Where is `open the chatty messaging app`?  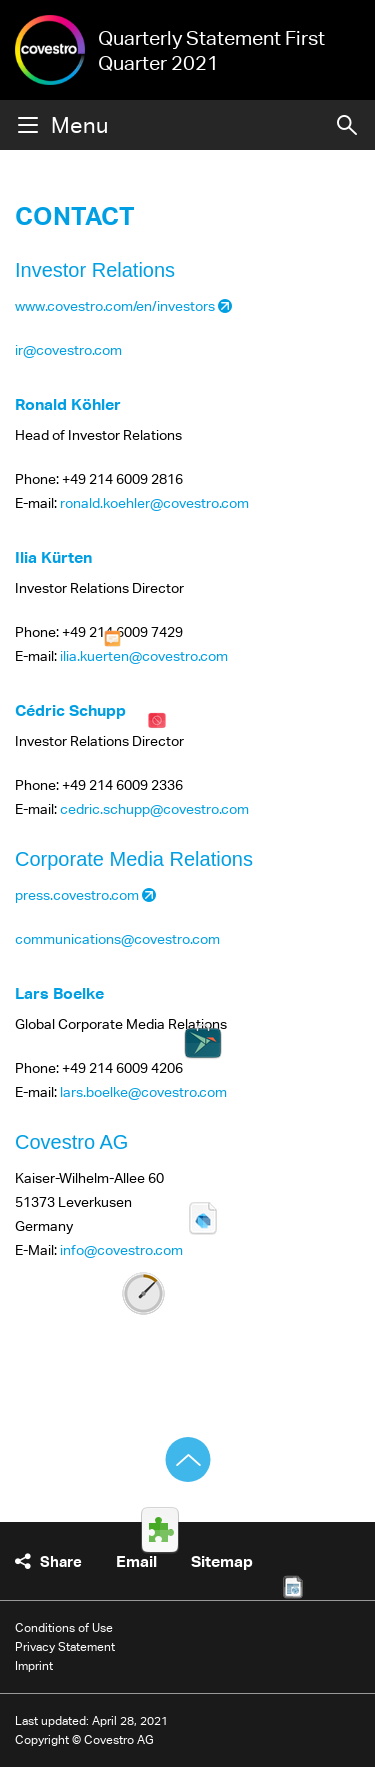
open the chatty messaging app is located at coordinates (112, 638).